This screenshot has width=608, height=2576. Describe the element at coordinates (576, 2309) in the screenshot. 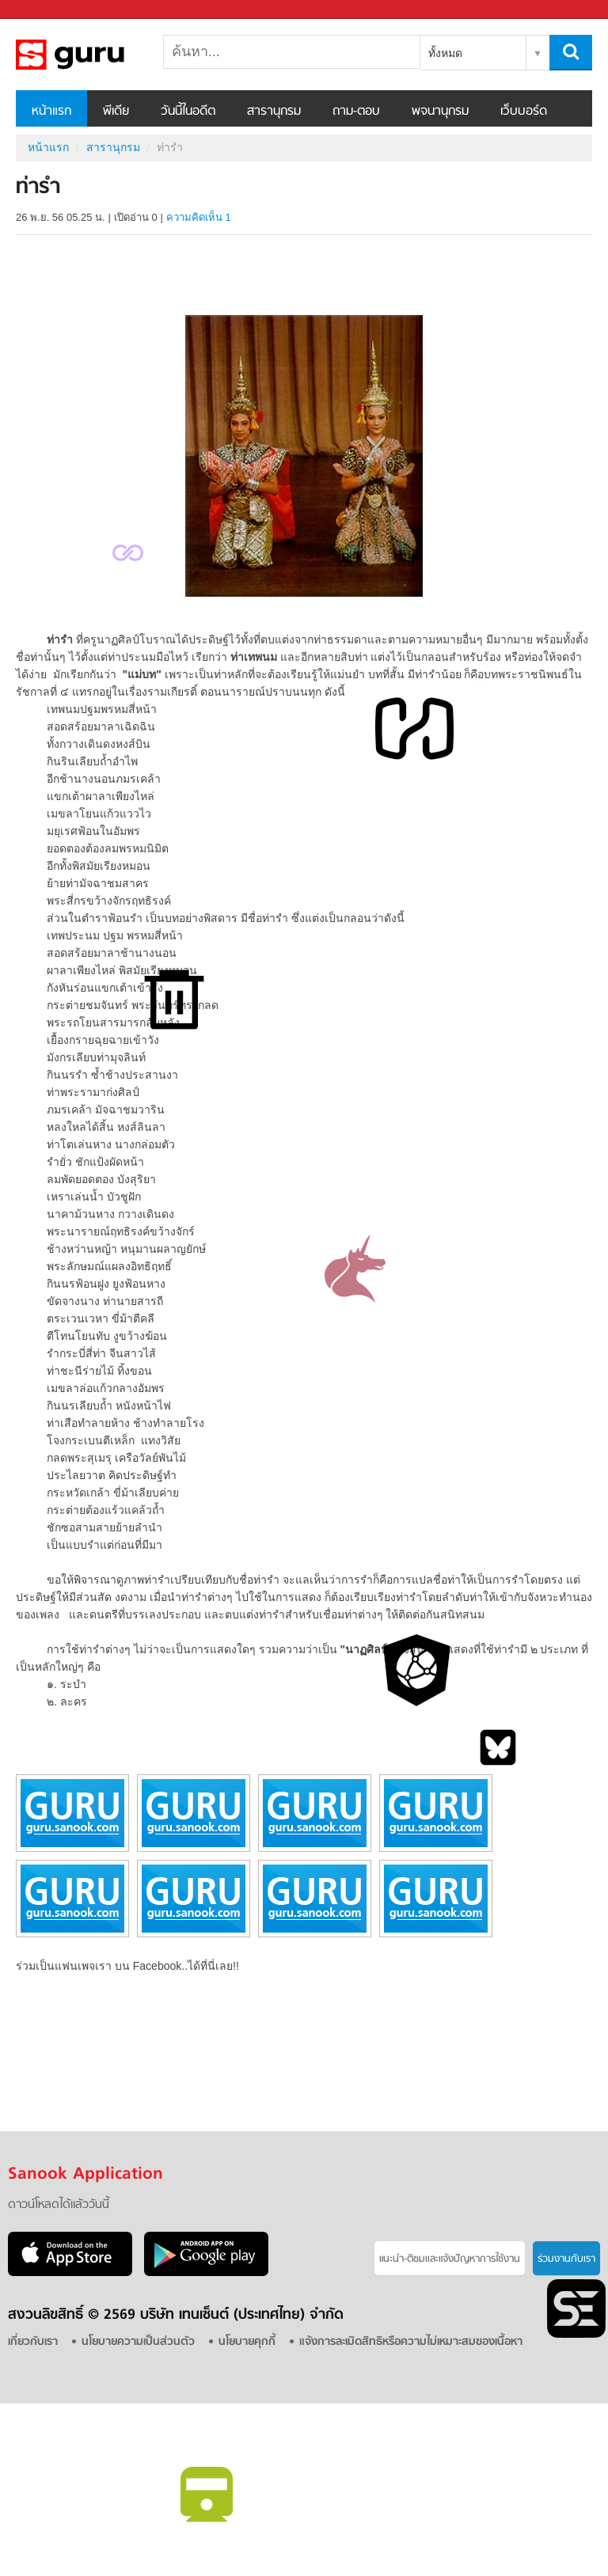

I see `open Subtitle Edit application` at that location.